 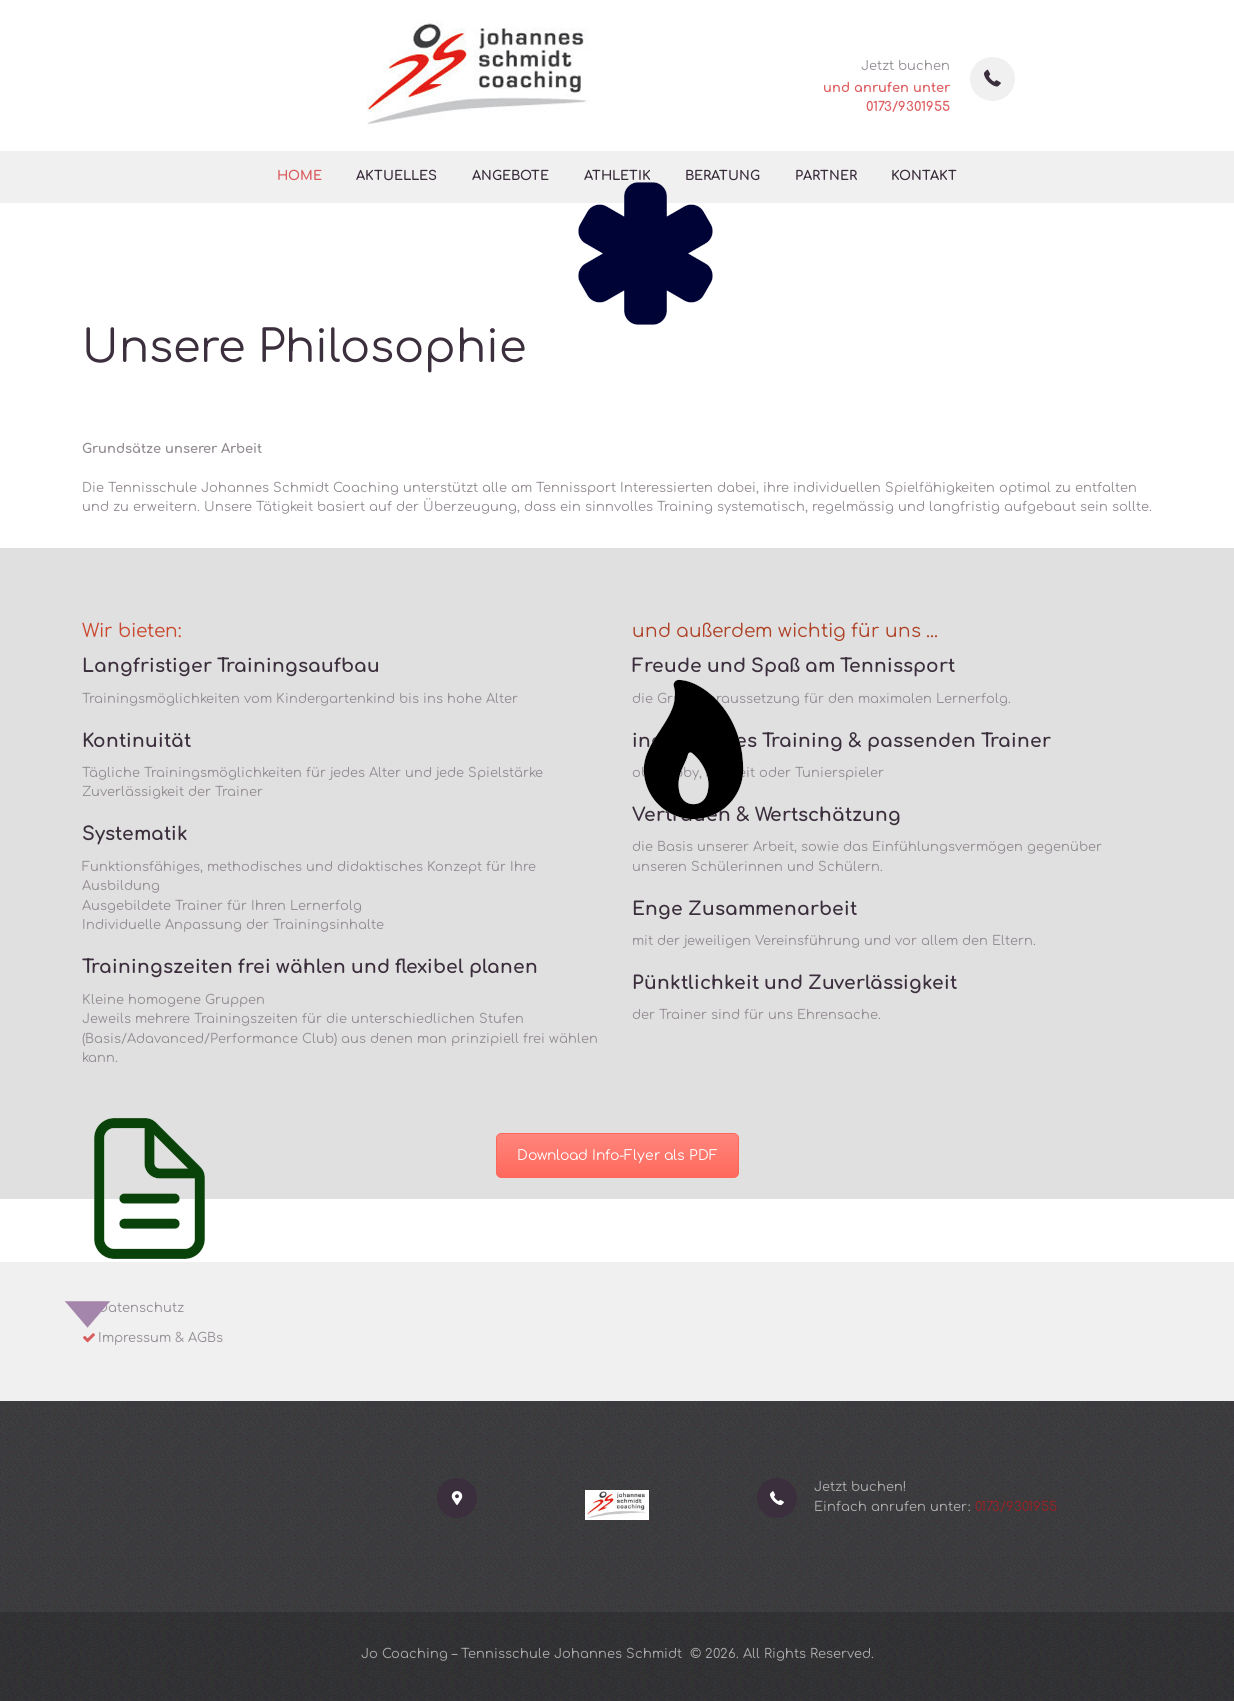 What do you see at coordinates (645, 253) in the screenshot?
I see `access health or medical services` at bounding box center [645, 253].